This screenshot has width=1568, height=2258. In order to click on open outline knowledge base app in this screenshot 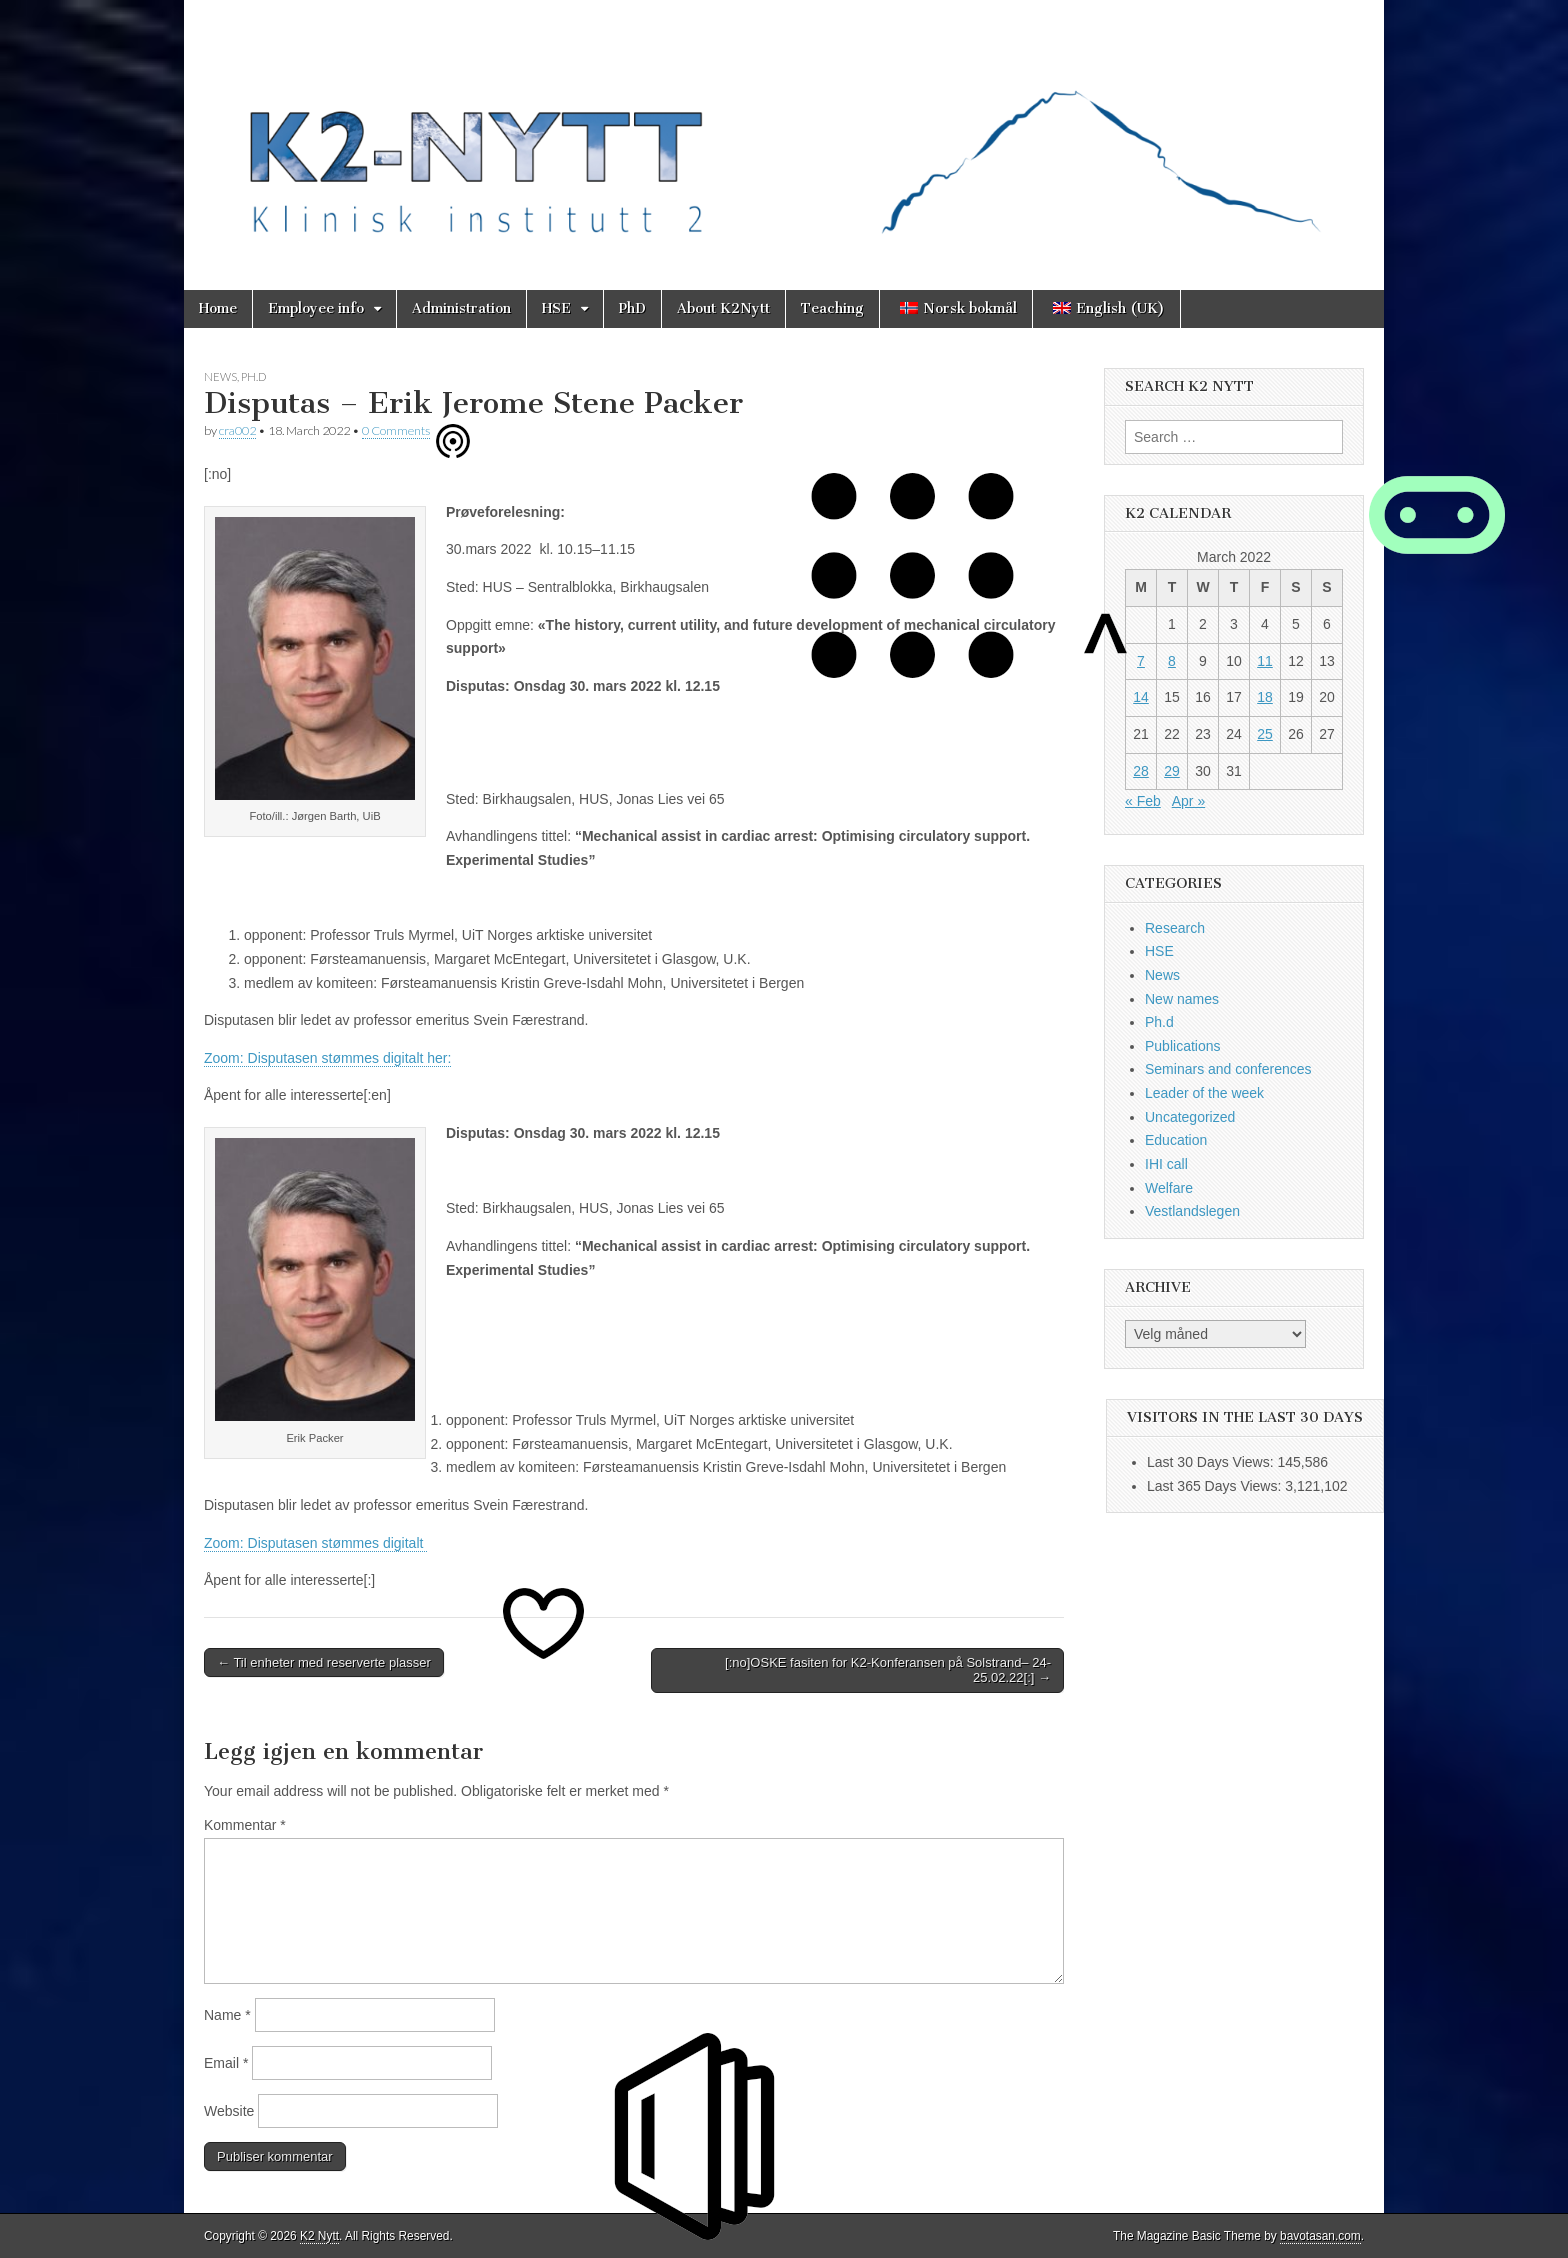, I will do `click(694, 2136)`.